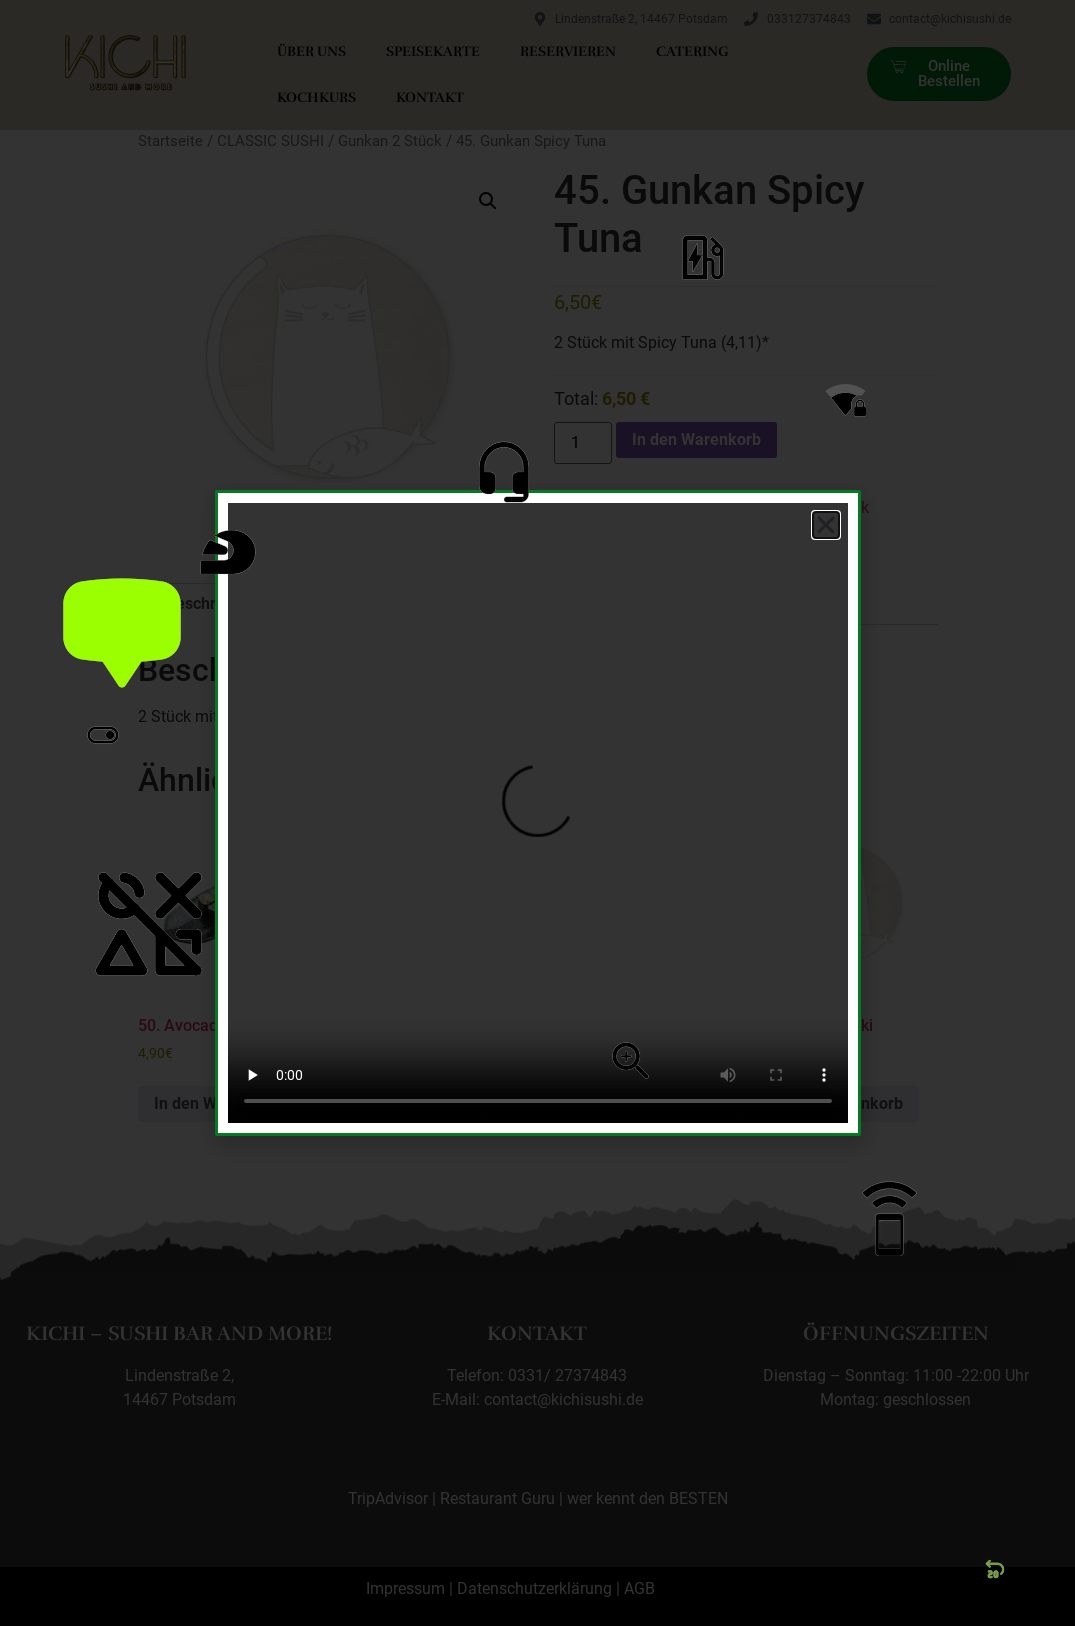 The width and height of the screenshot is (1075, 1626). What do you see at coordinates (228, 552) in the screenshot?
I see `access motorsports or racing content` at bounding box center [228, 552].